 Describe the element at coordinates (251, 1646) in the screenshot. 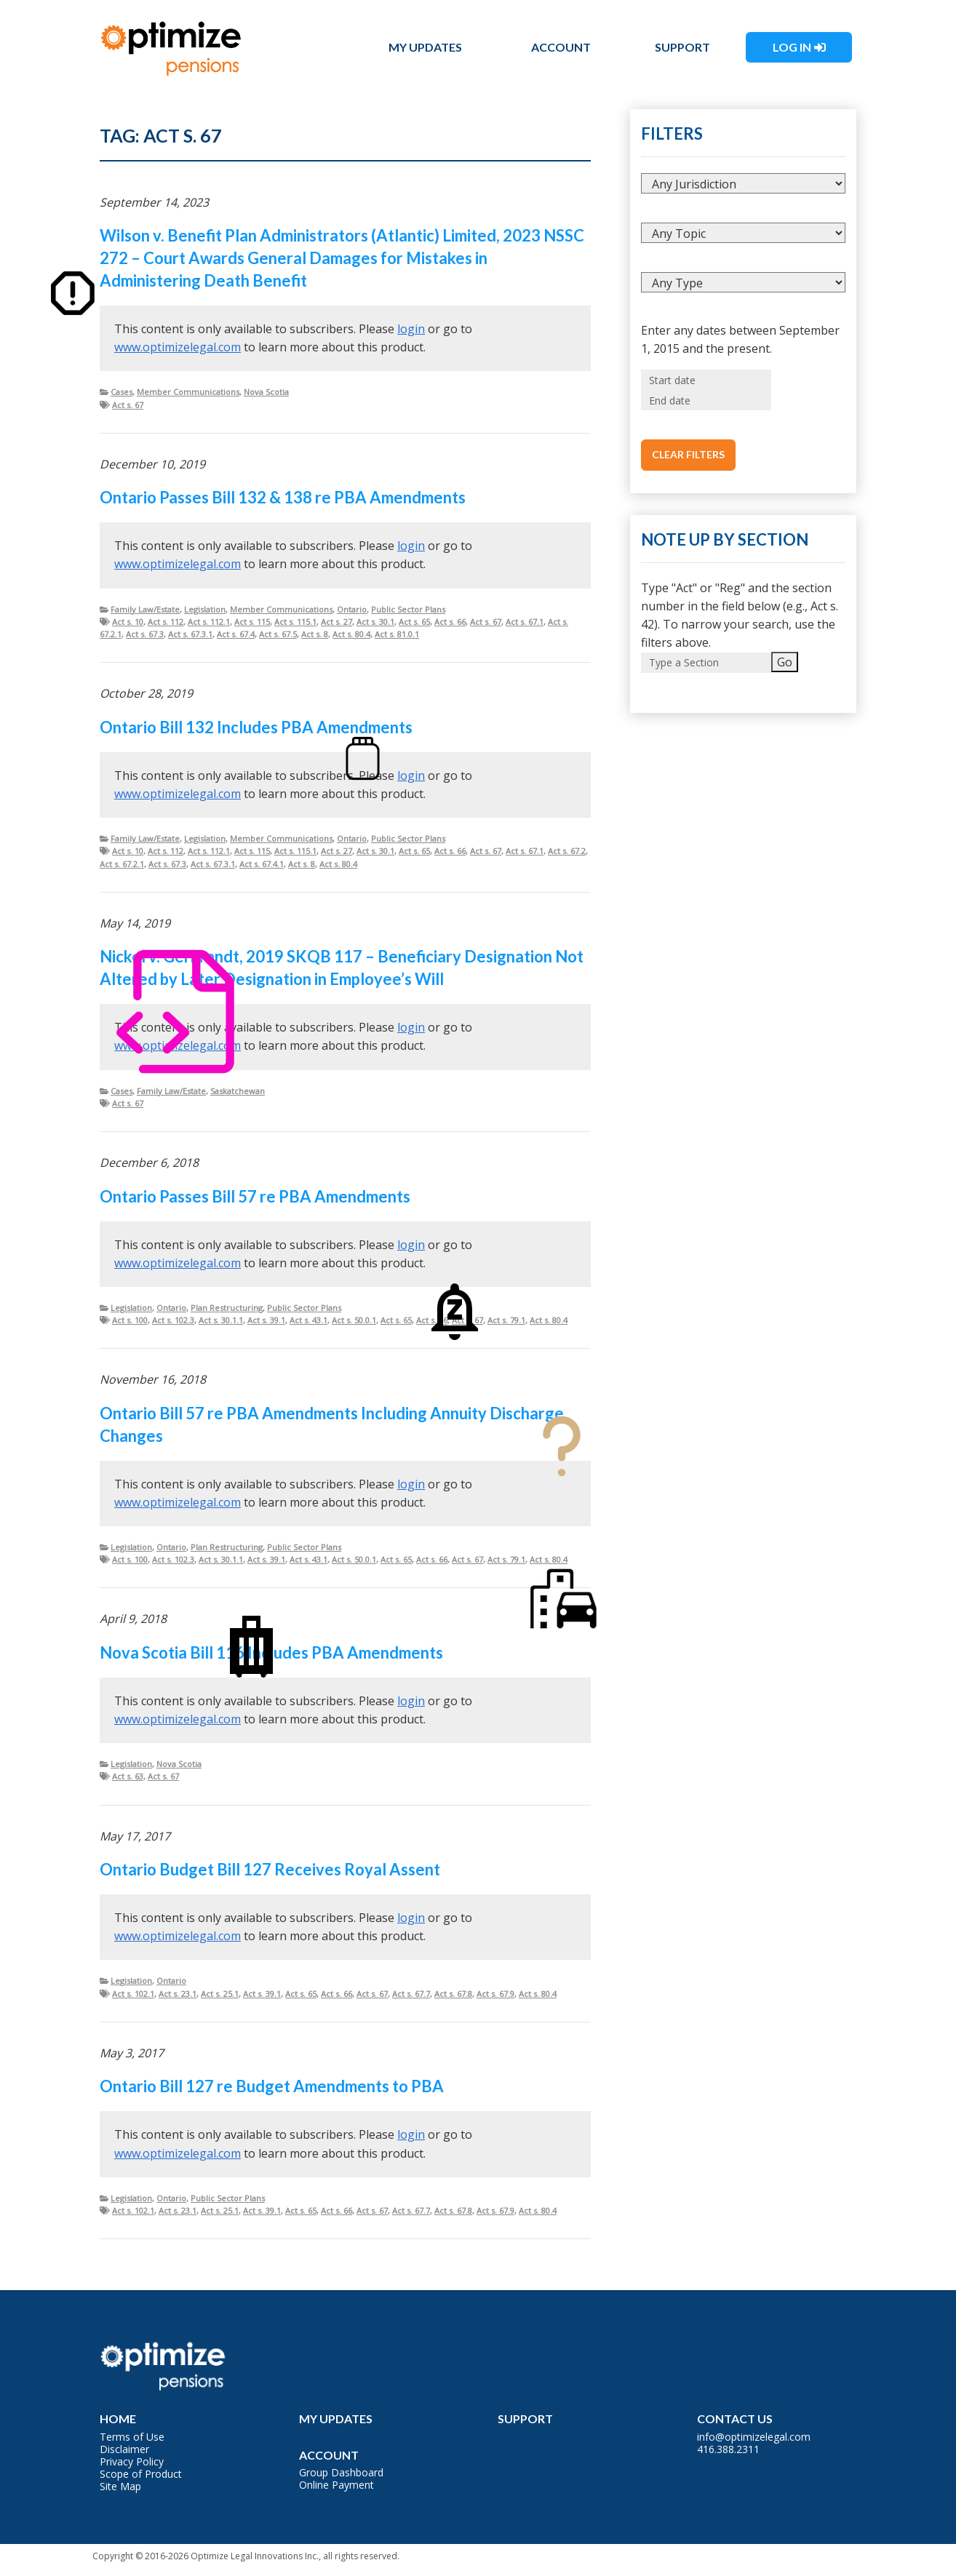

I see `access travel or trip information` at that location.